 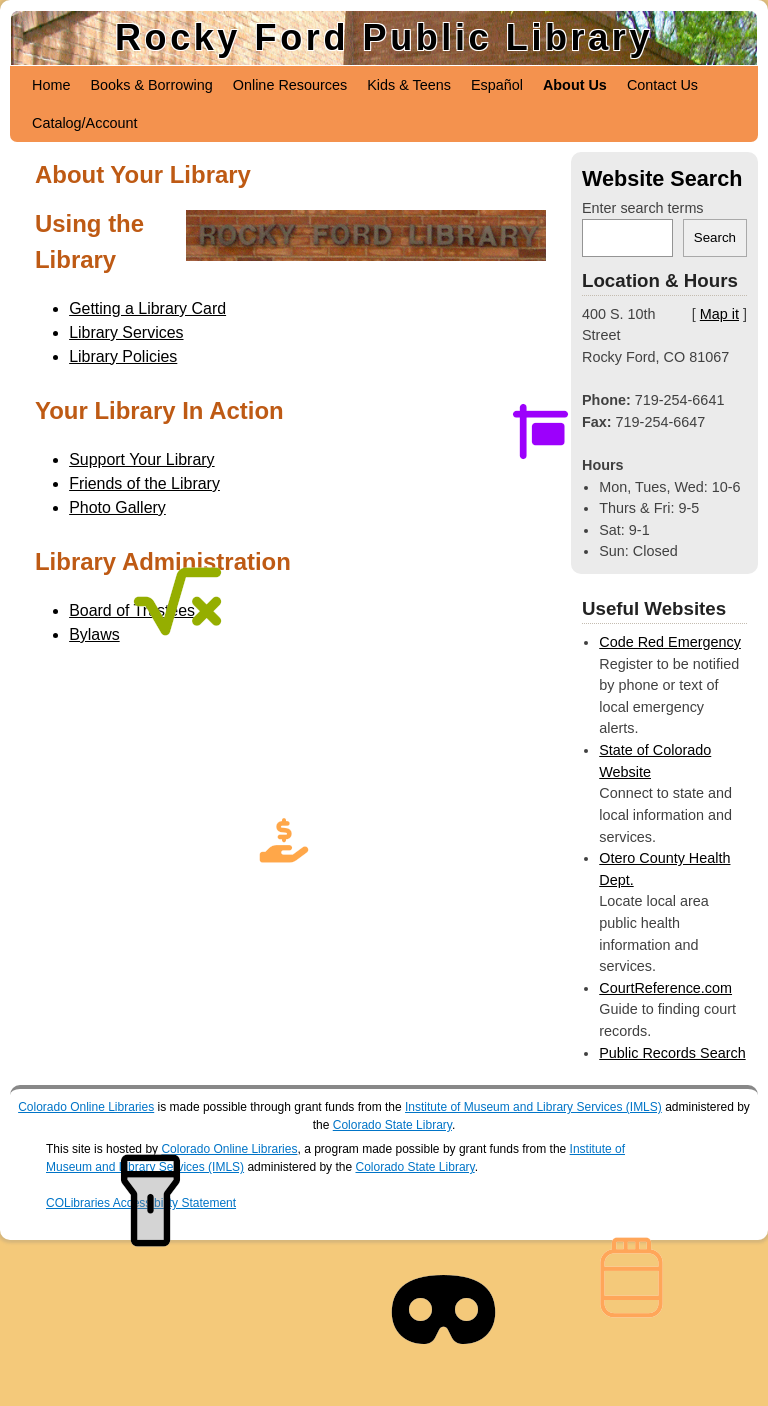 I want to click on make a payment or donation, so click(x=284, y=841).